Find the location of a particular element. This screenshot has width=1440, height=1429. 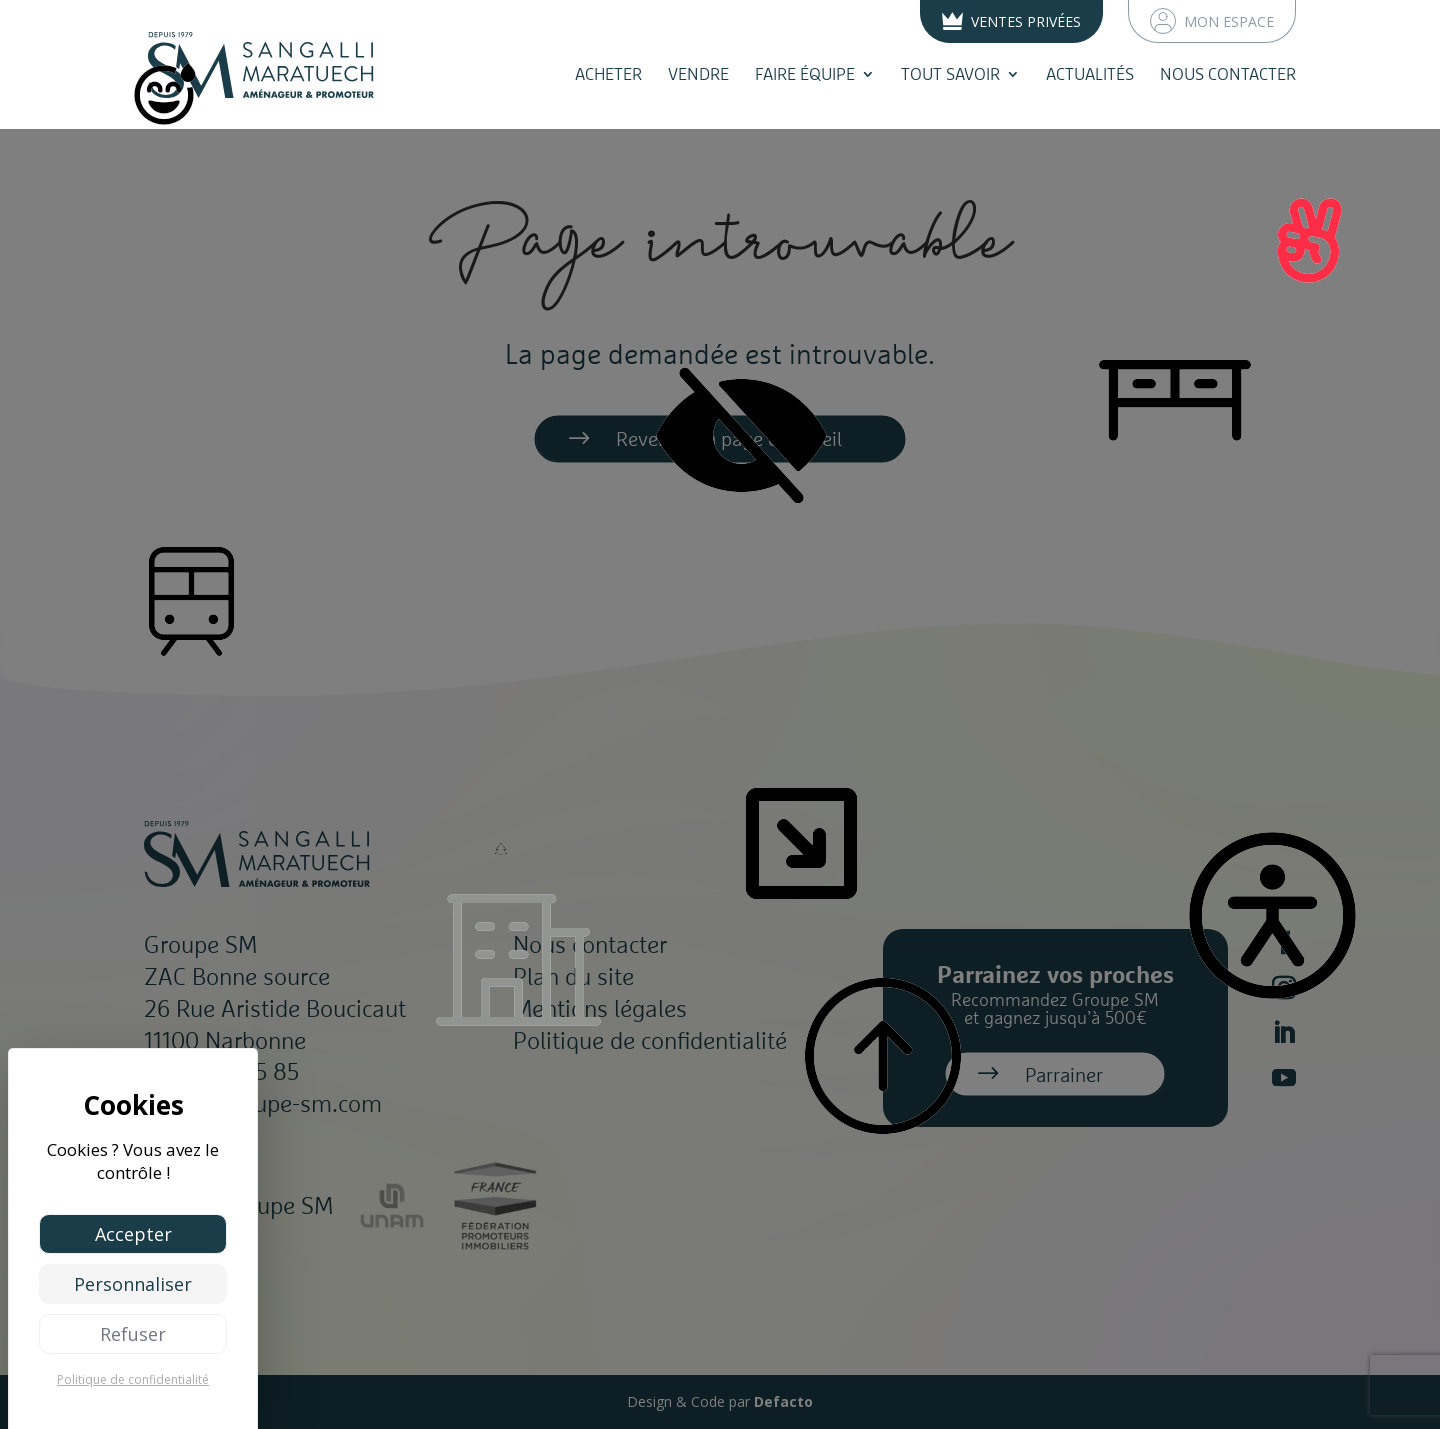

scroll to top of page is located at coordinates (883, 1056).